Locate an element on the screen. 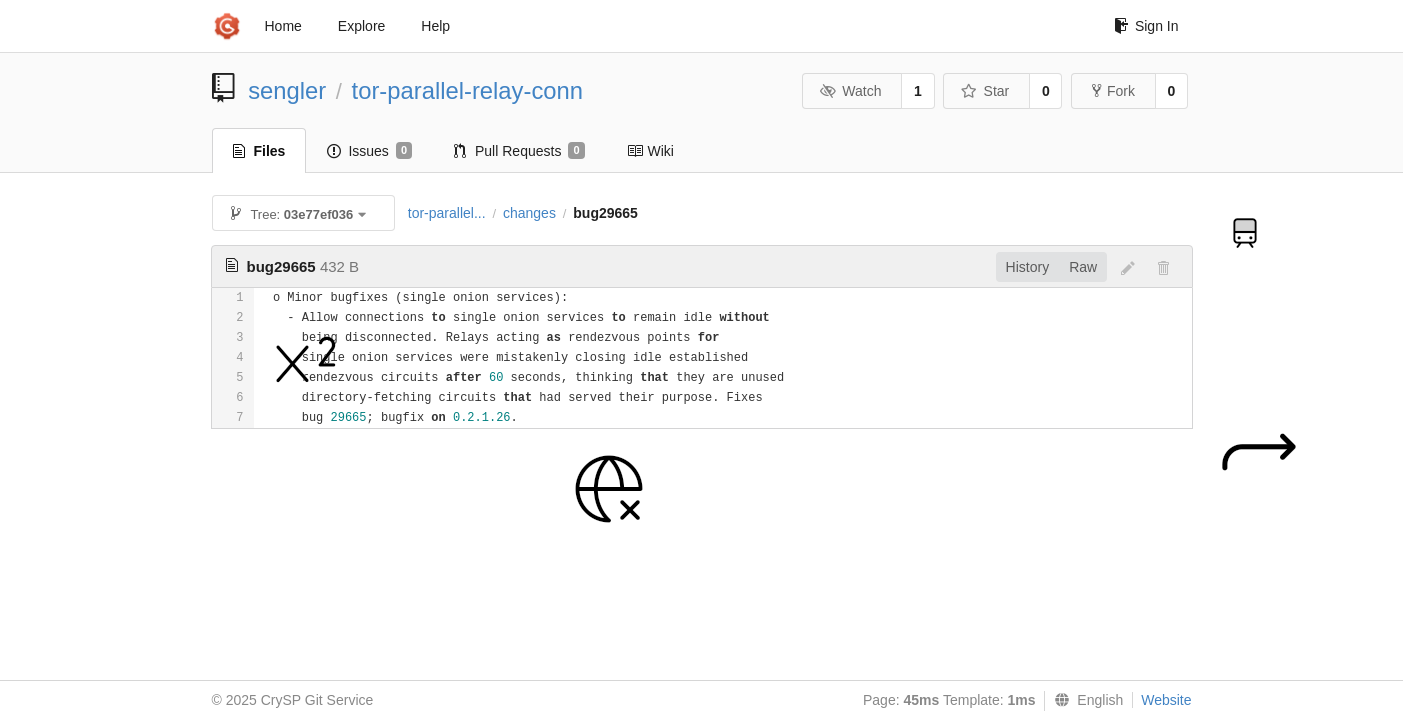 The image size is (1403, 720). access train schedules or rail services is located at coordinates (1245, 232).